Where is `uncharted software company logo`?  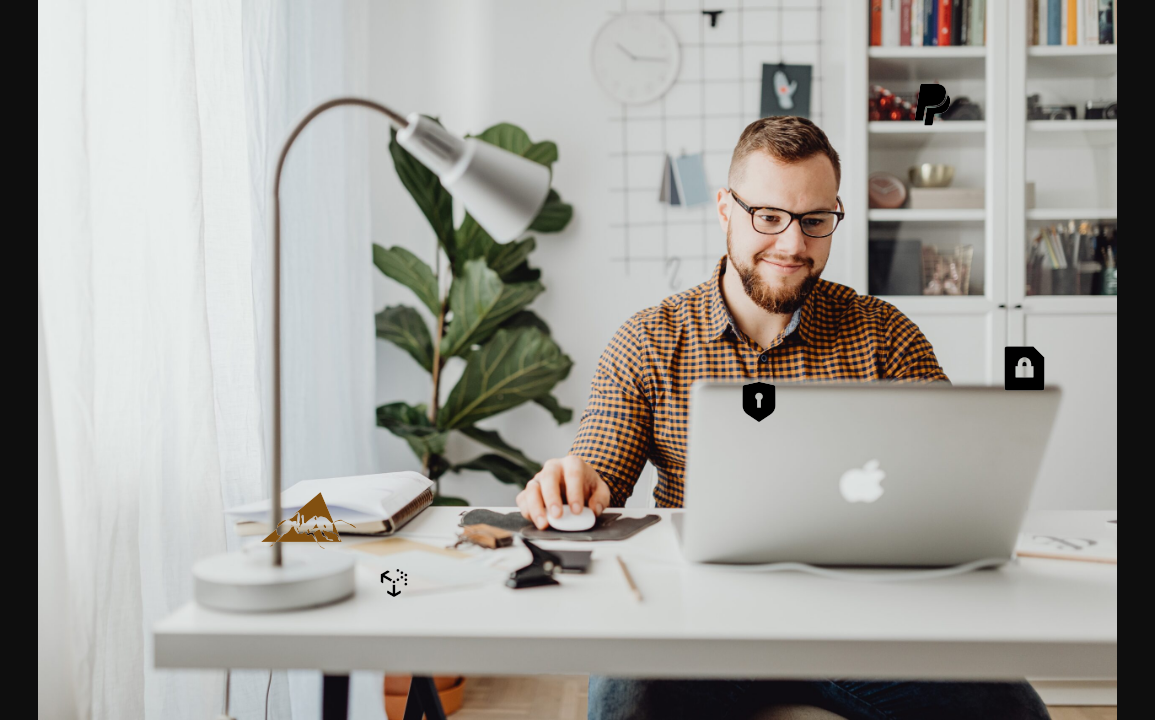 uncharted software company logo is located at coordinates (394, 583).